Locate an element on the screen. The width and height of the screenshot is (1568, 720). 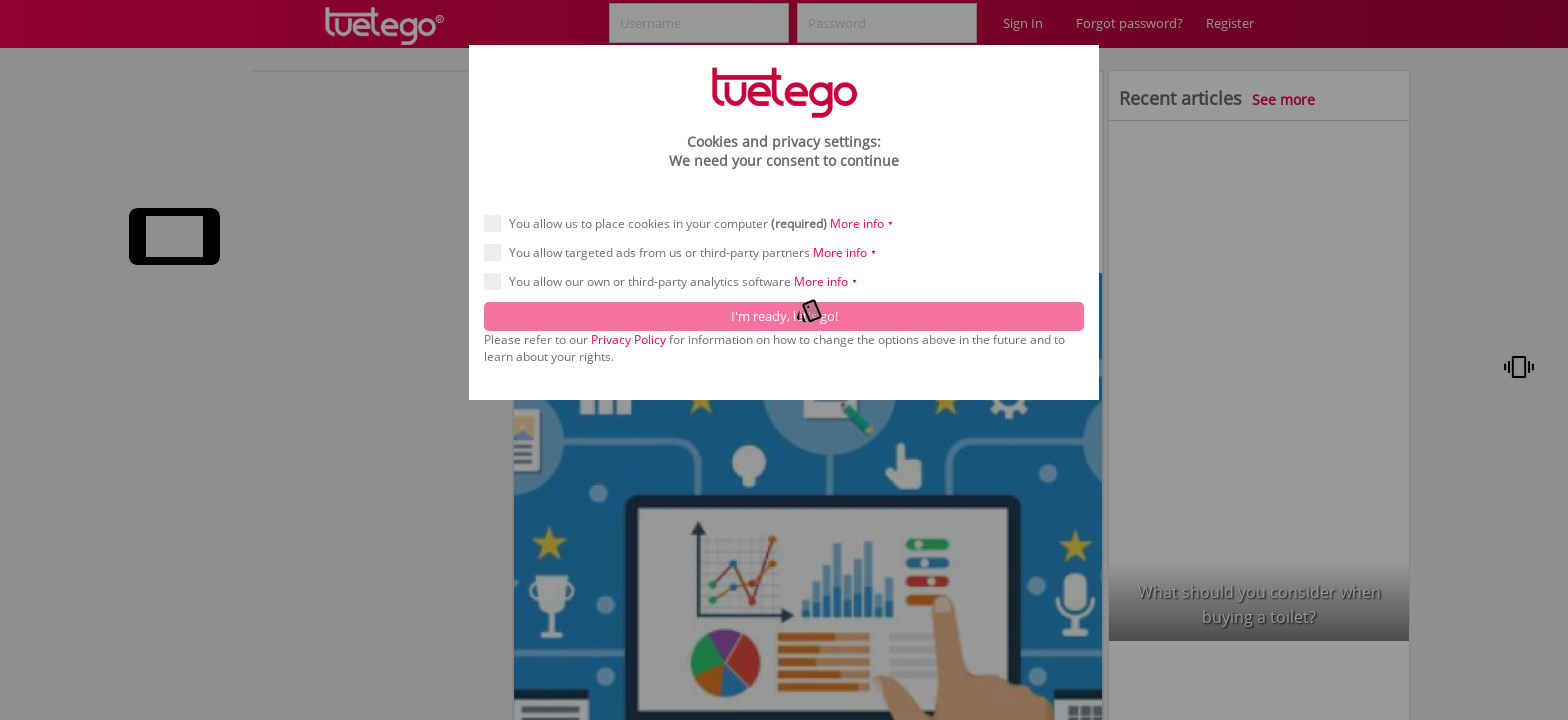
enable vibration mode for notifications is located at coordinates (1519, 367).